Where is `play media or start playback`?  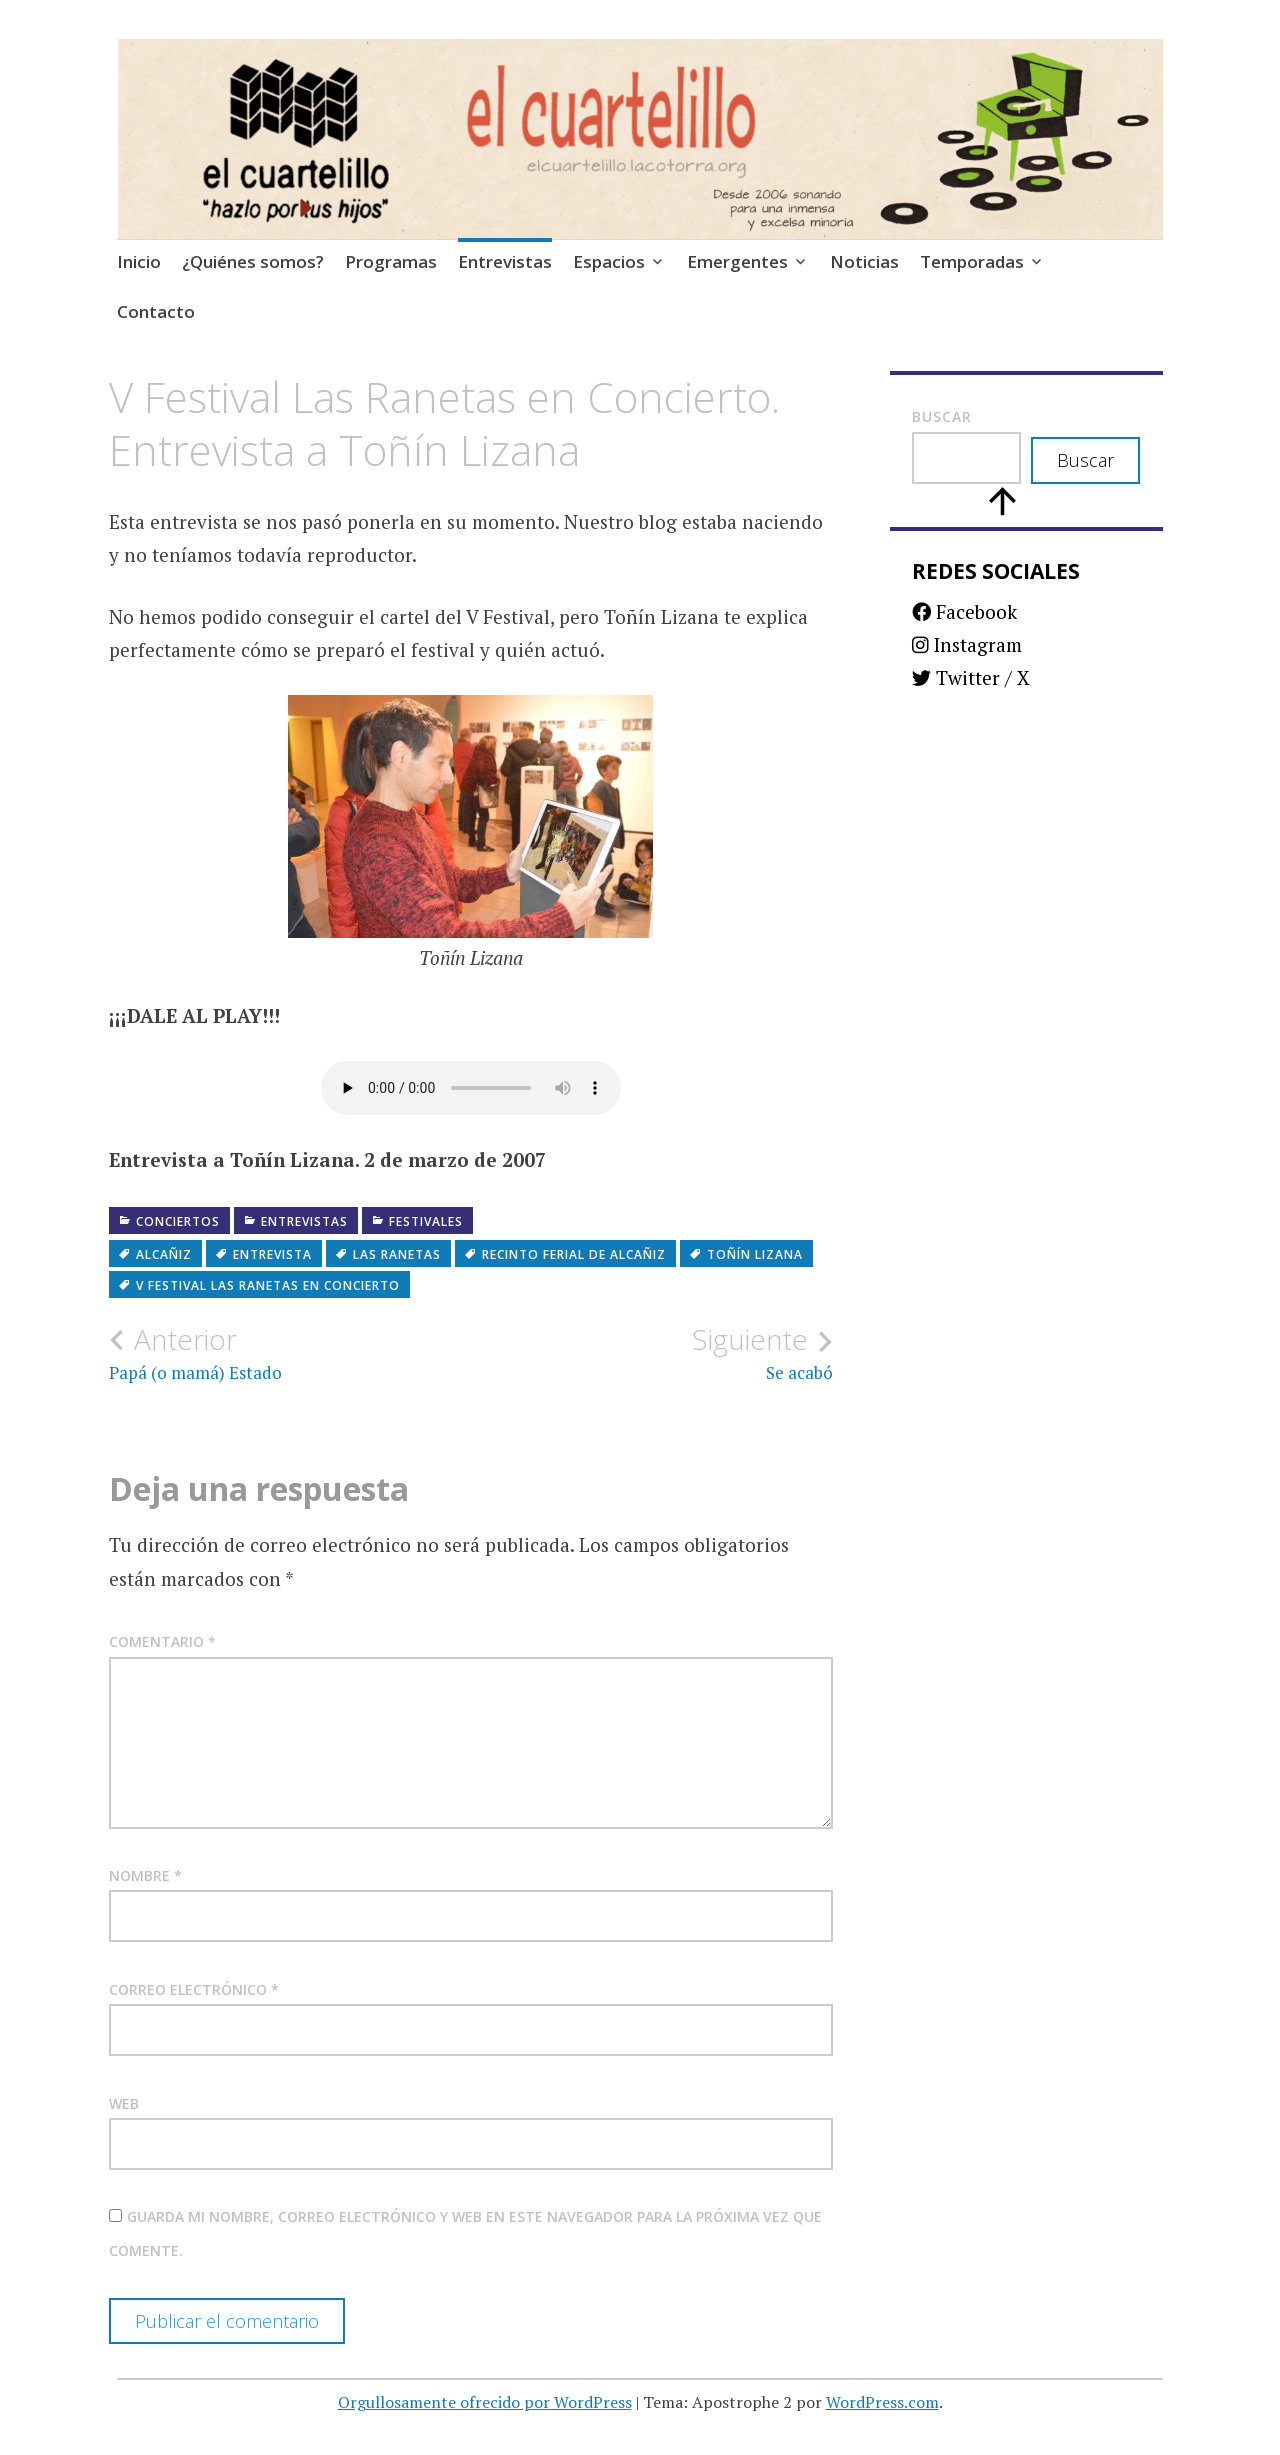
play media or start playback is located at coordinates (306, 208).